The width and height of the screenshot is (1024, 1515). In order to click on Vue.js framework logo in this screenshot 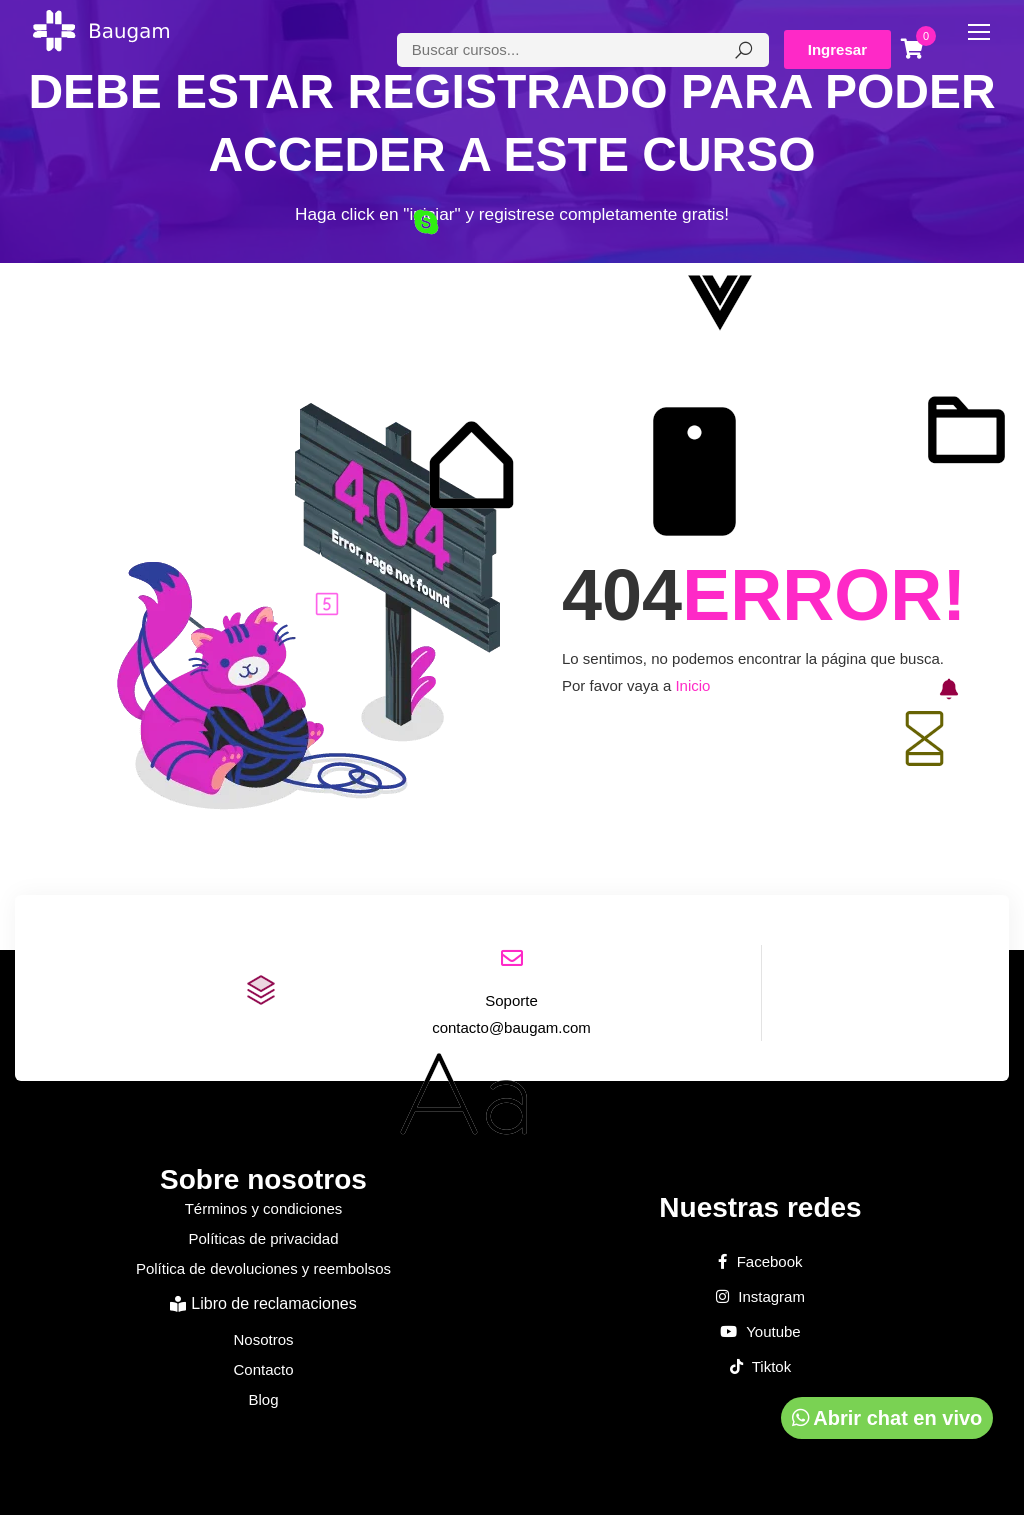, I will do `click(720, 303)`.